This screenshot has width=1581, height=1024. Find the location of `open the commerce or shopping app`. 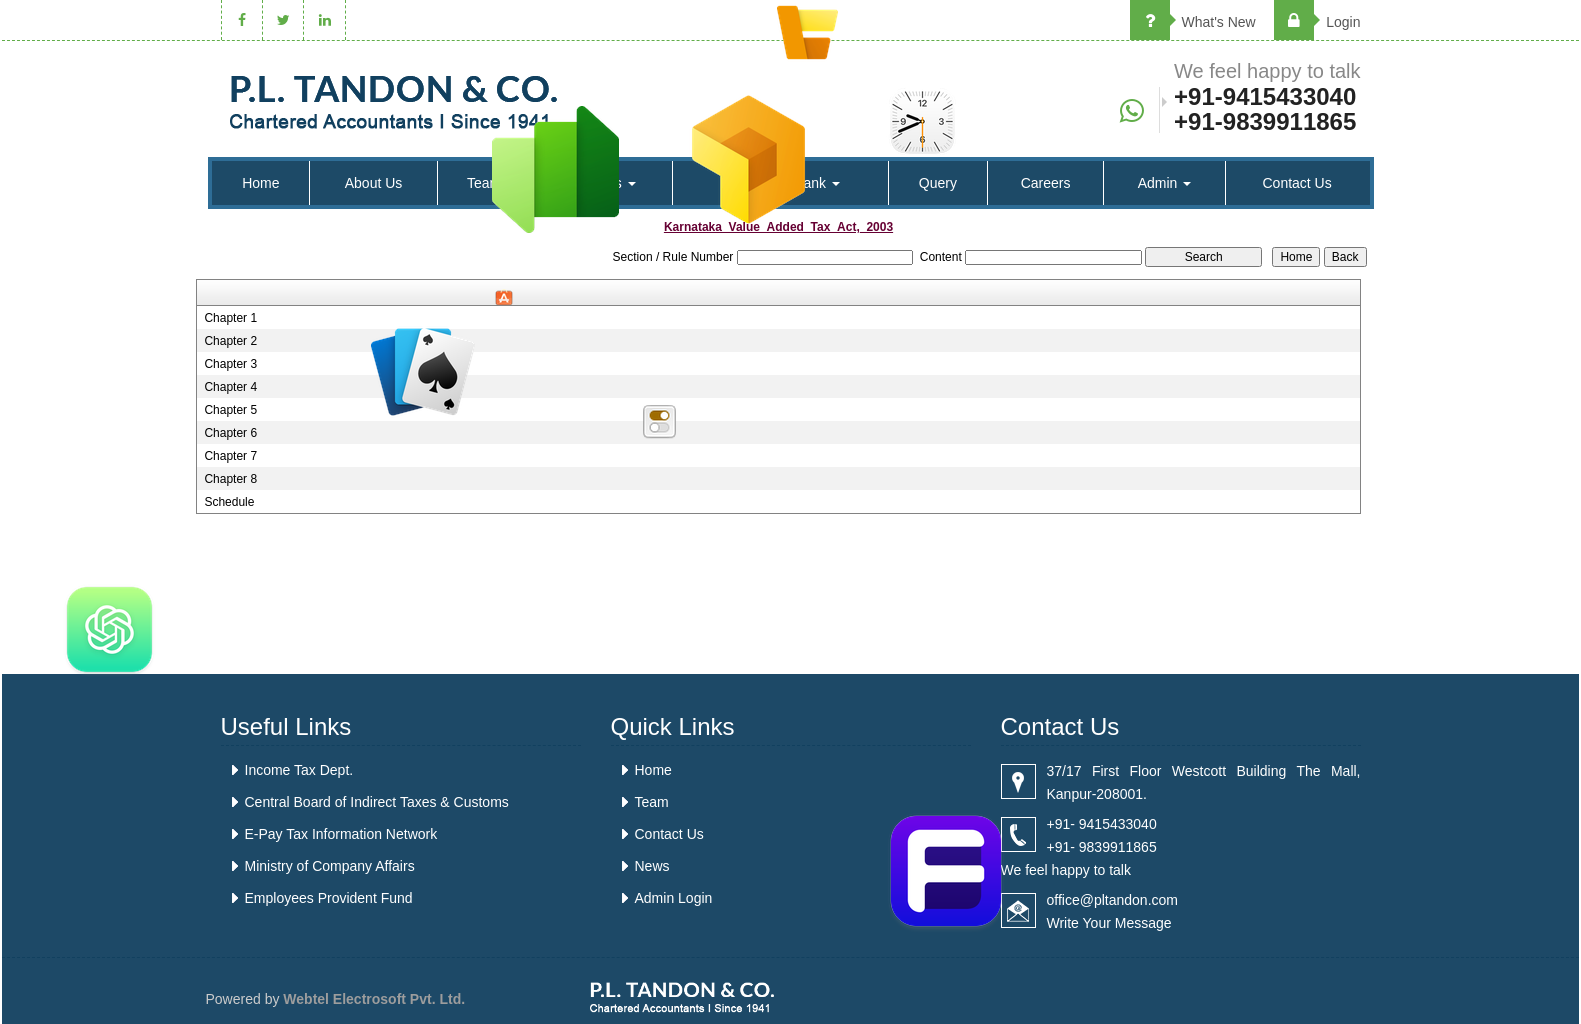

open the commerce or shopping app is located at coordinates (807, 32).